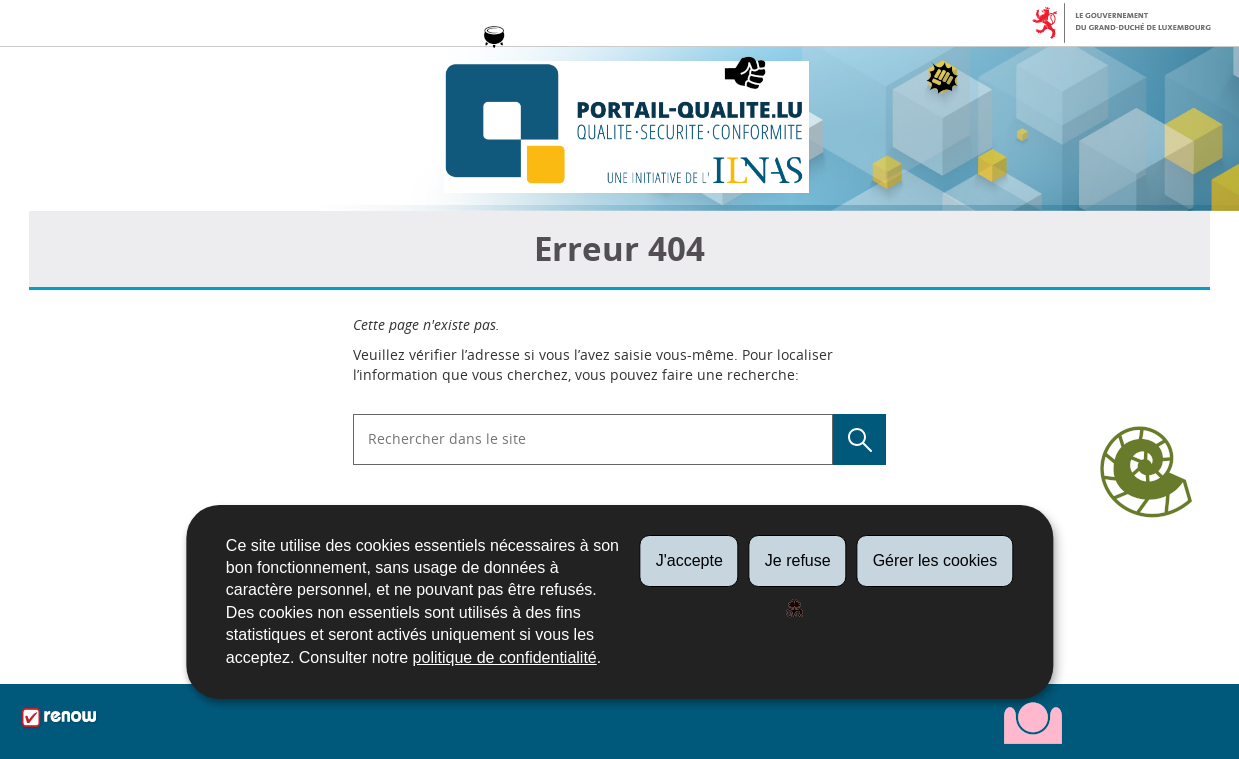 This screenshot has height=759, width=1239. I want to click on view fossil collection or paleontology items, so click(1146, 472).